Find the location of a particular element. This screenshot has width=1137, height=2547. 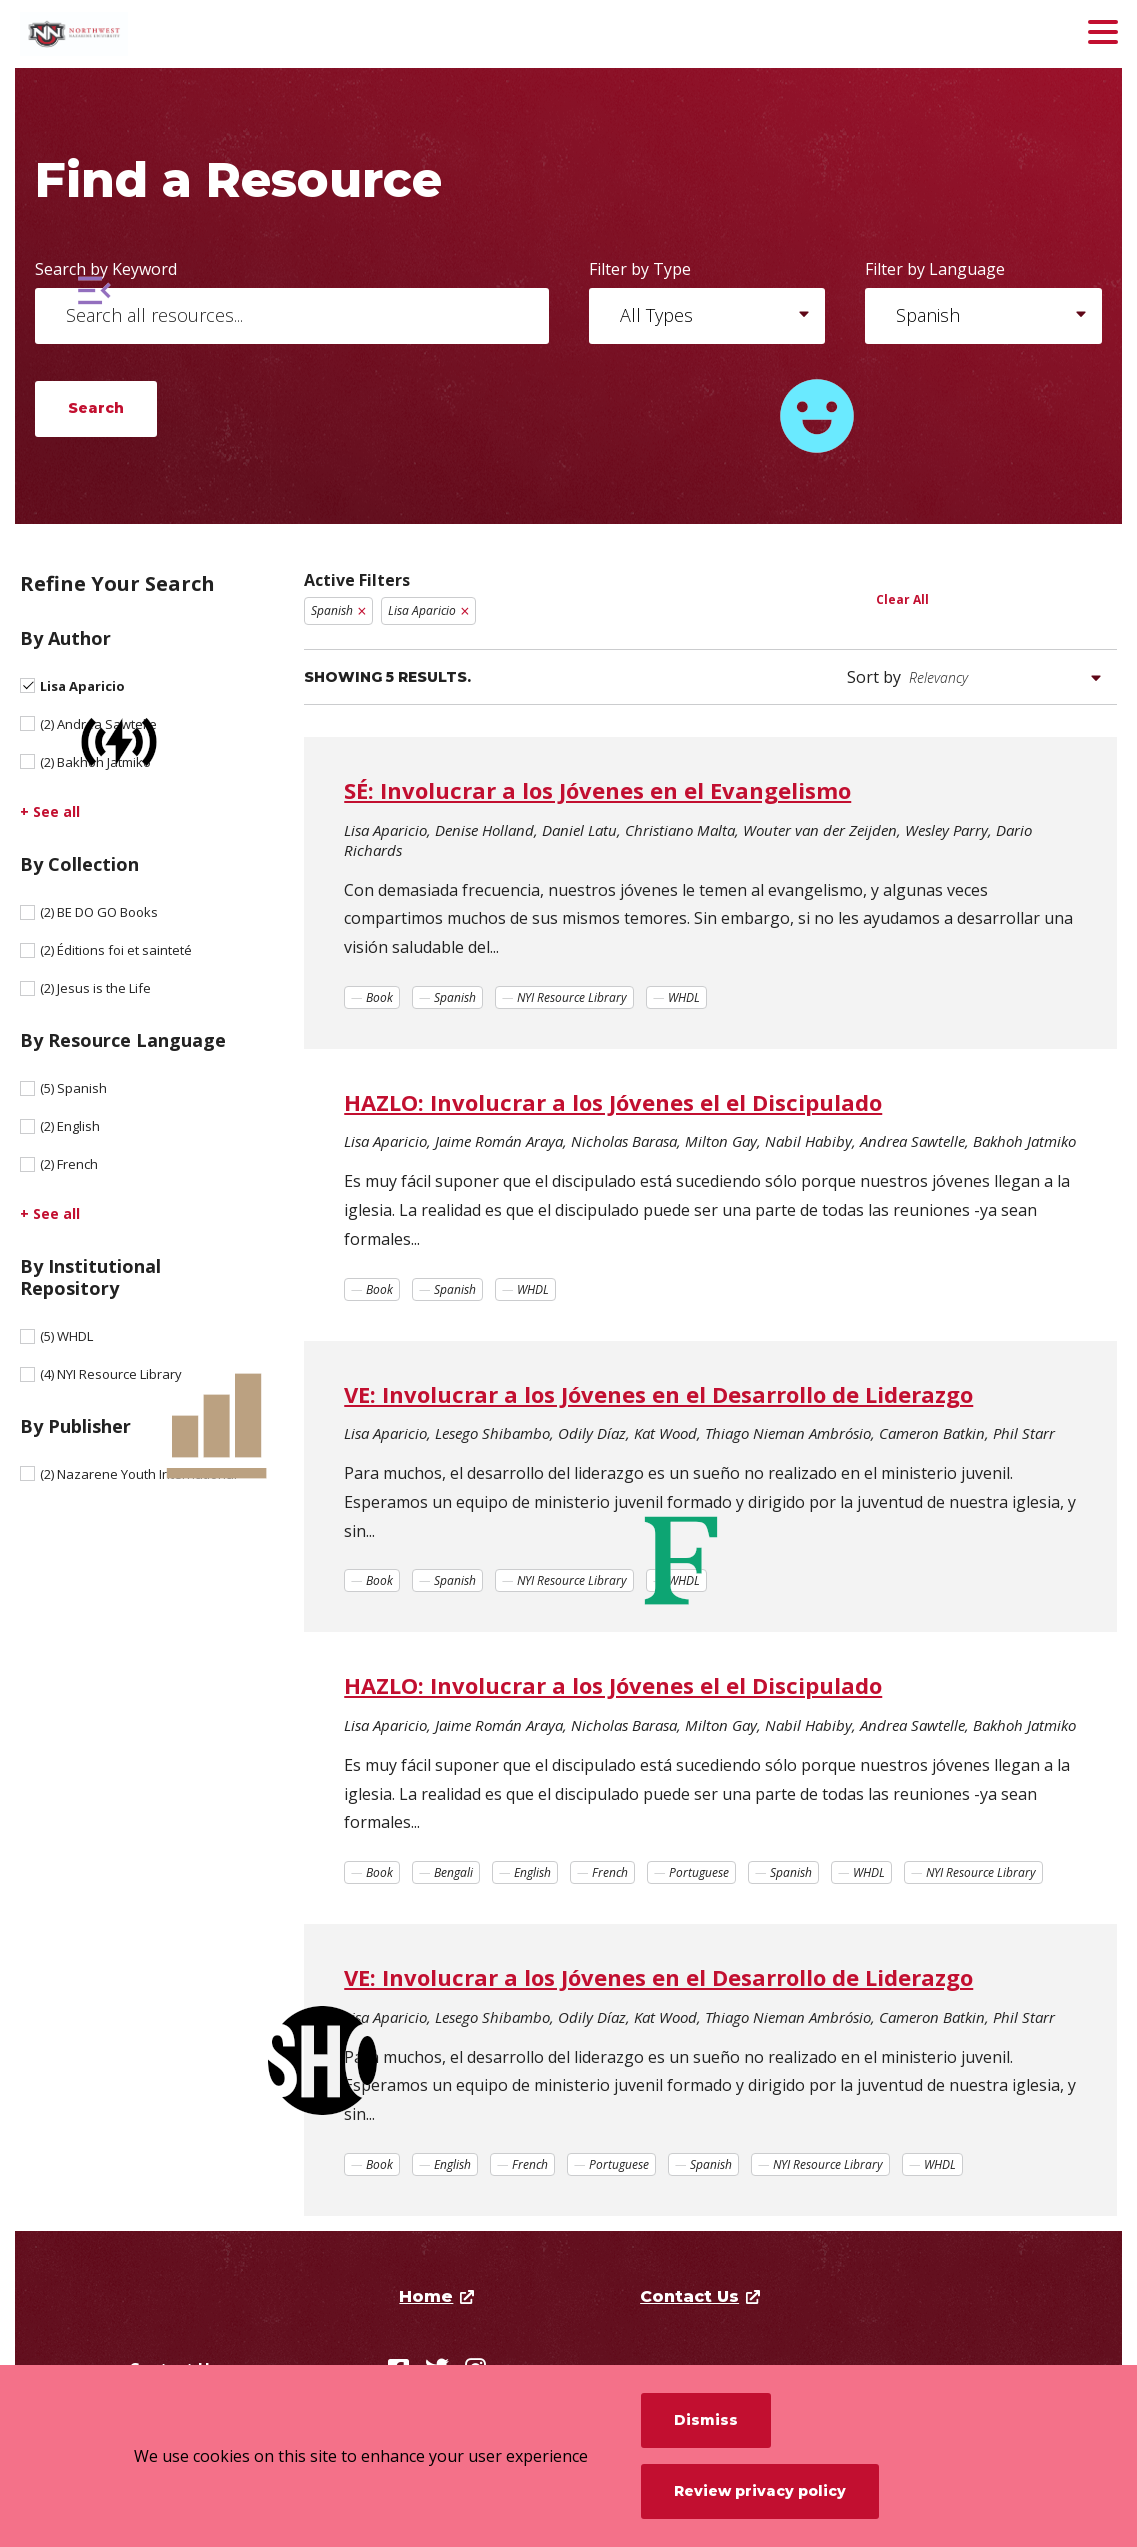

open Apple Numbers spreadsheet app is located at coordinates (214, 1426).